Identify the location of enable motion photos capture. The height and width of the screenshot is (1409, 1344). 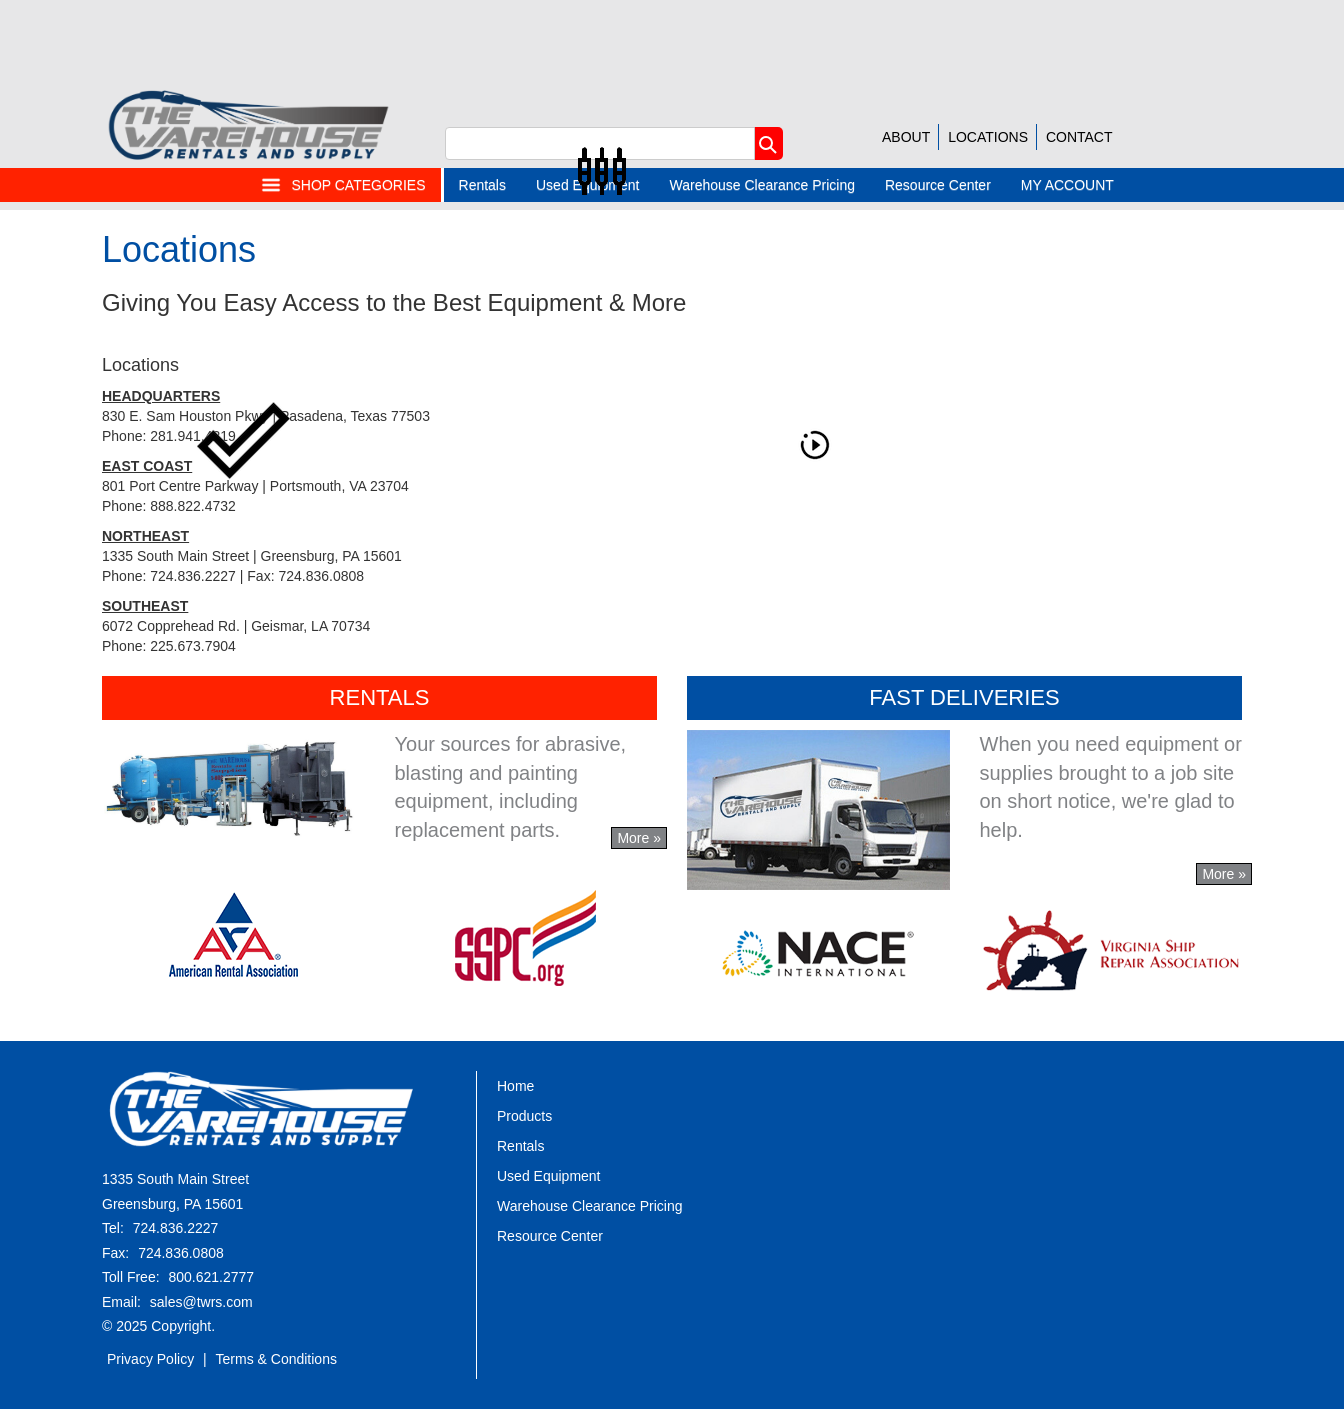
(815, 445).